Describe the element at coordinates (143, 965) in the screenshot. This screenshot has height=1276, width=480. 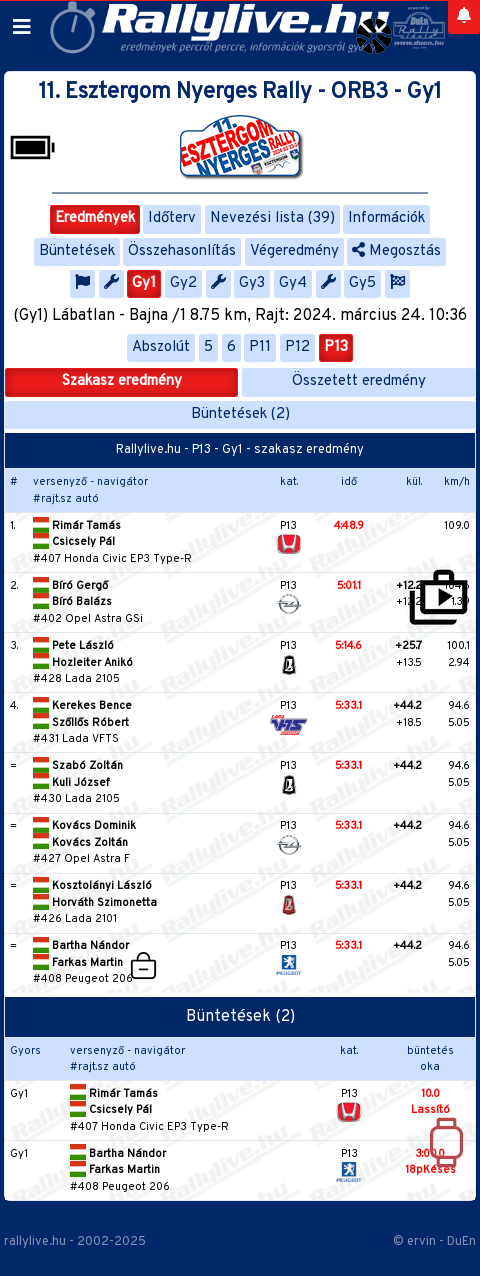
I see `remove item from shopping bag` at that location.